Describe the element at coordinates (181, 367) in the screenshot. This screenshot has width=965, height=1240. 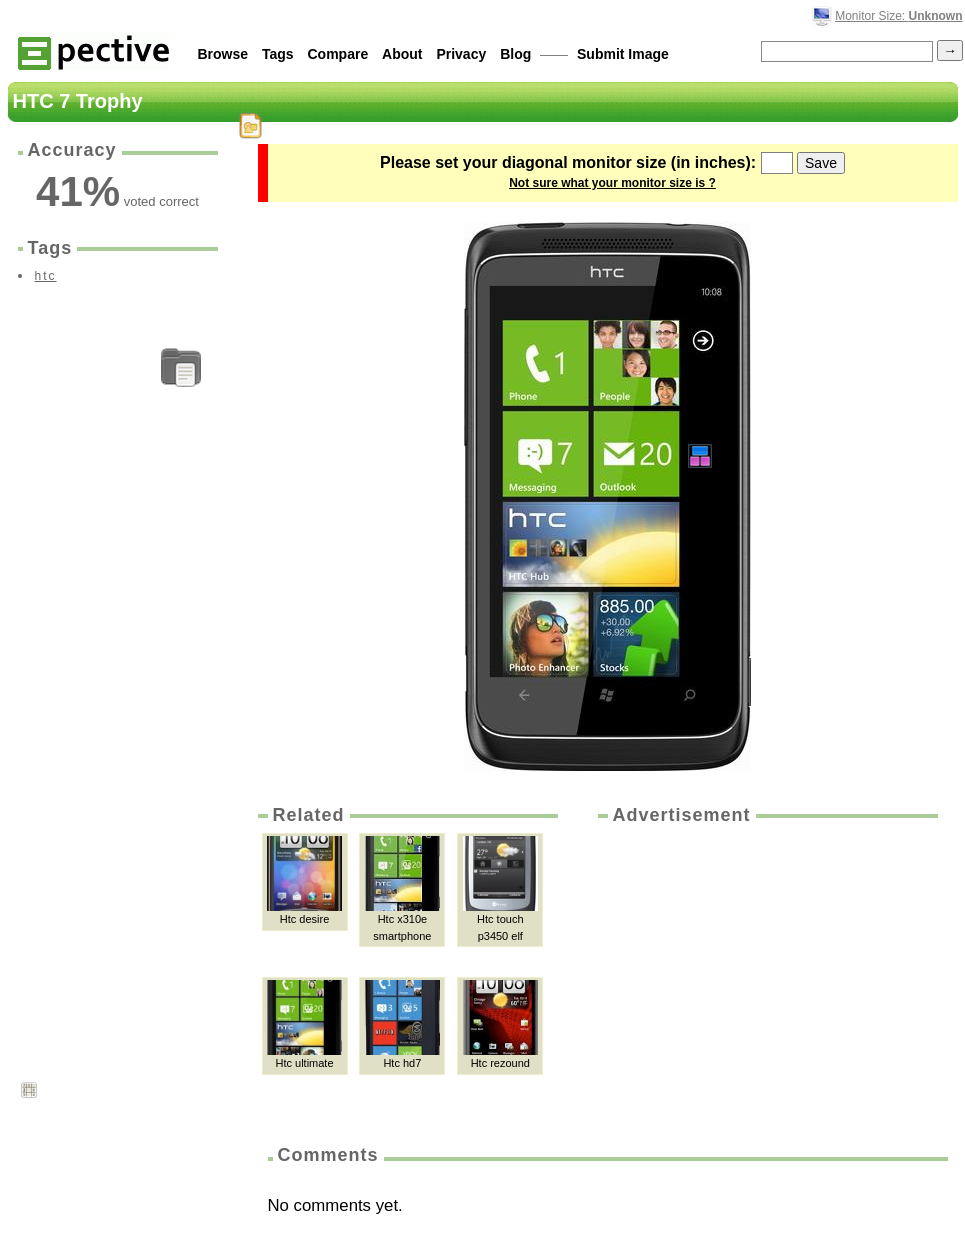
I see `open a document from file browser` at that location.